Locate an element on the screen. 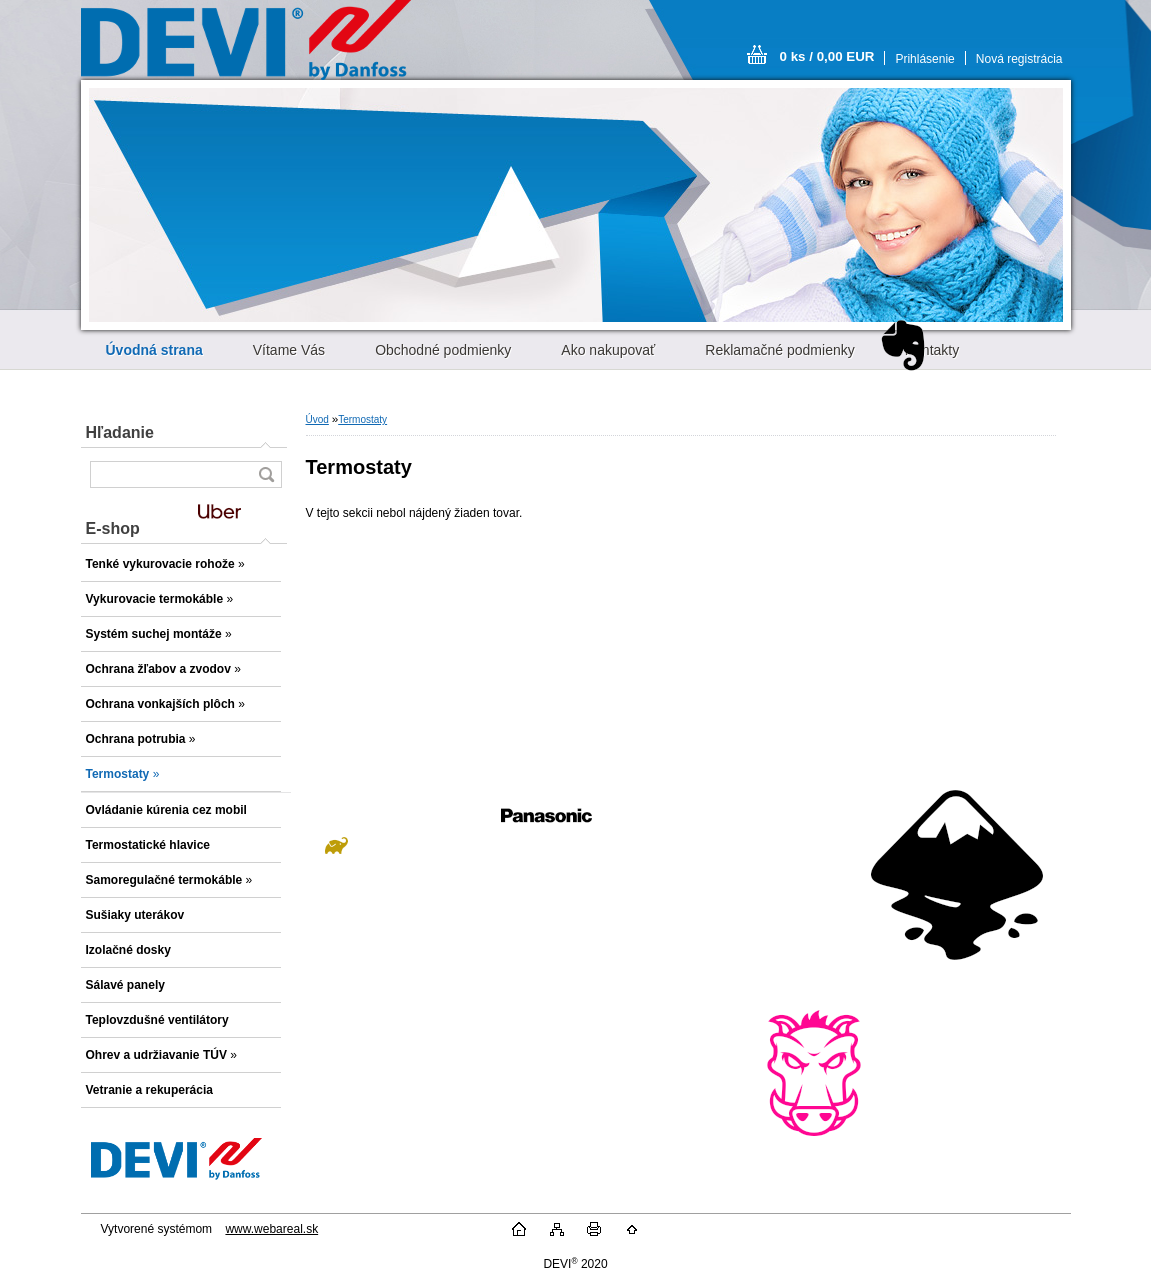  open Inkscape vector graphics editor is located at coordinates (957, 875).